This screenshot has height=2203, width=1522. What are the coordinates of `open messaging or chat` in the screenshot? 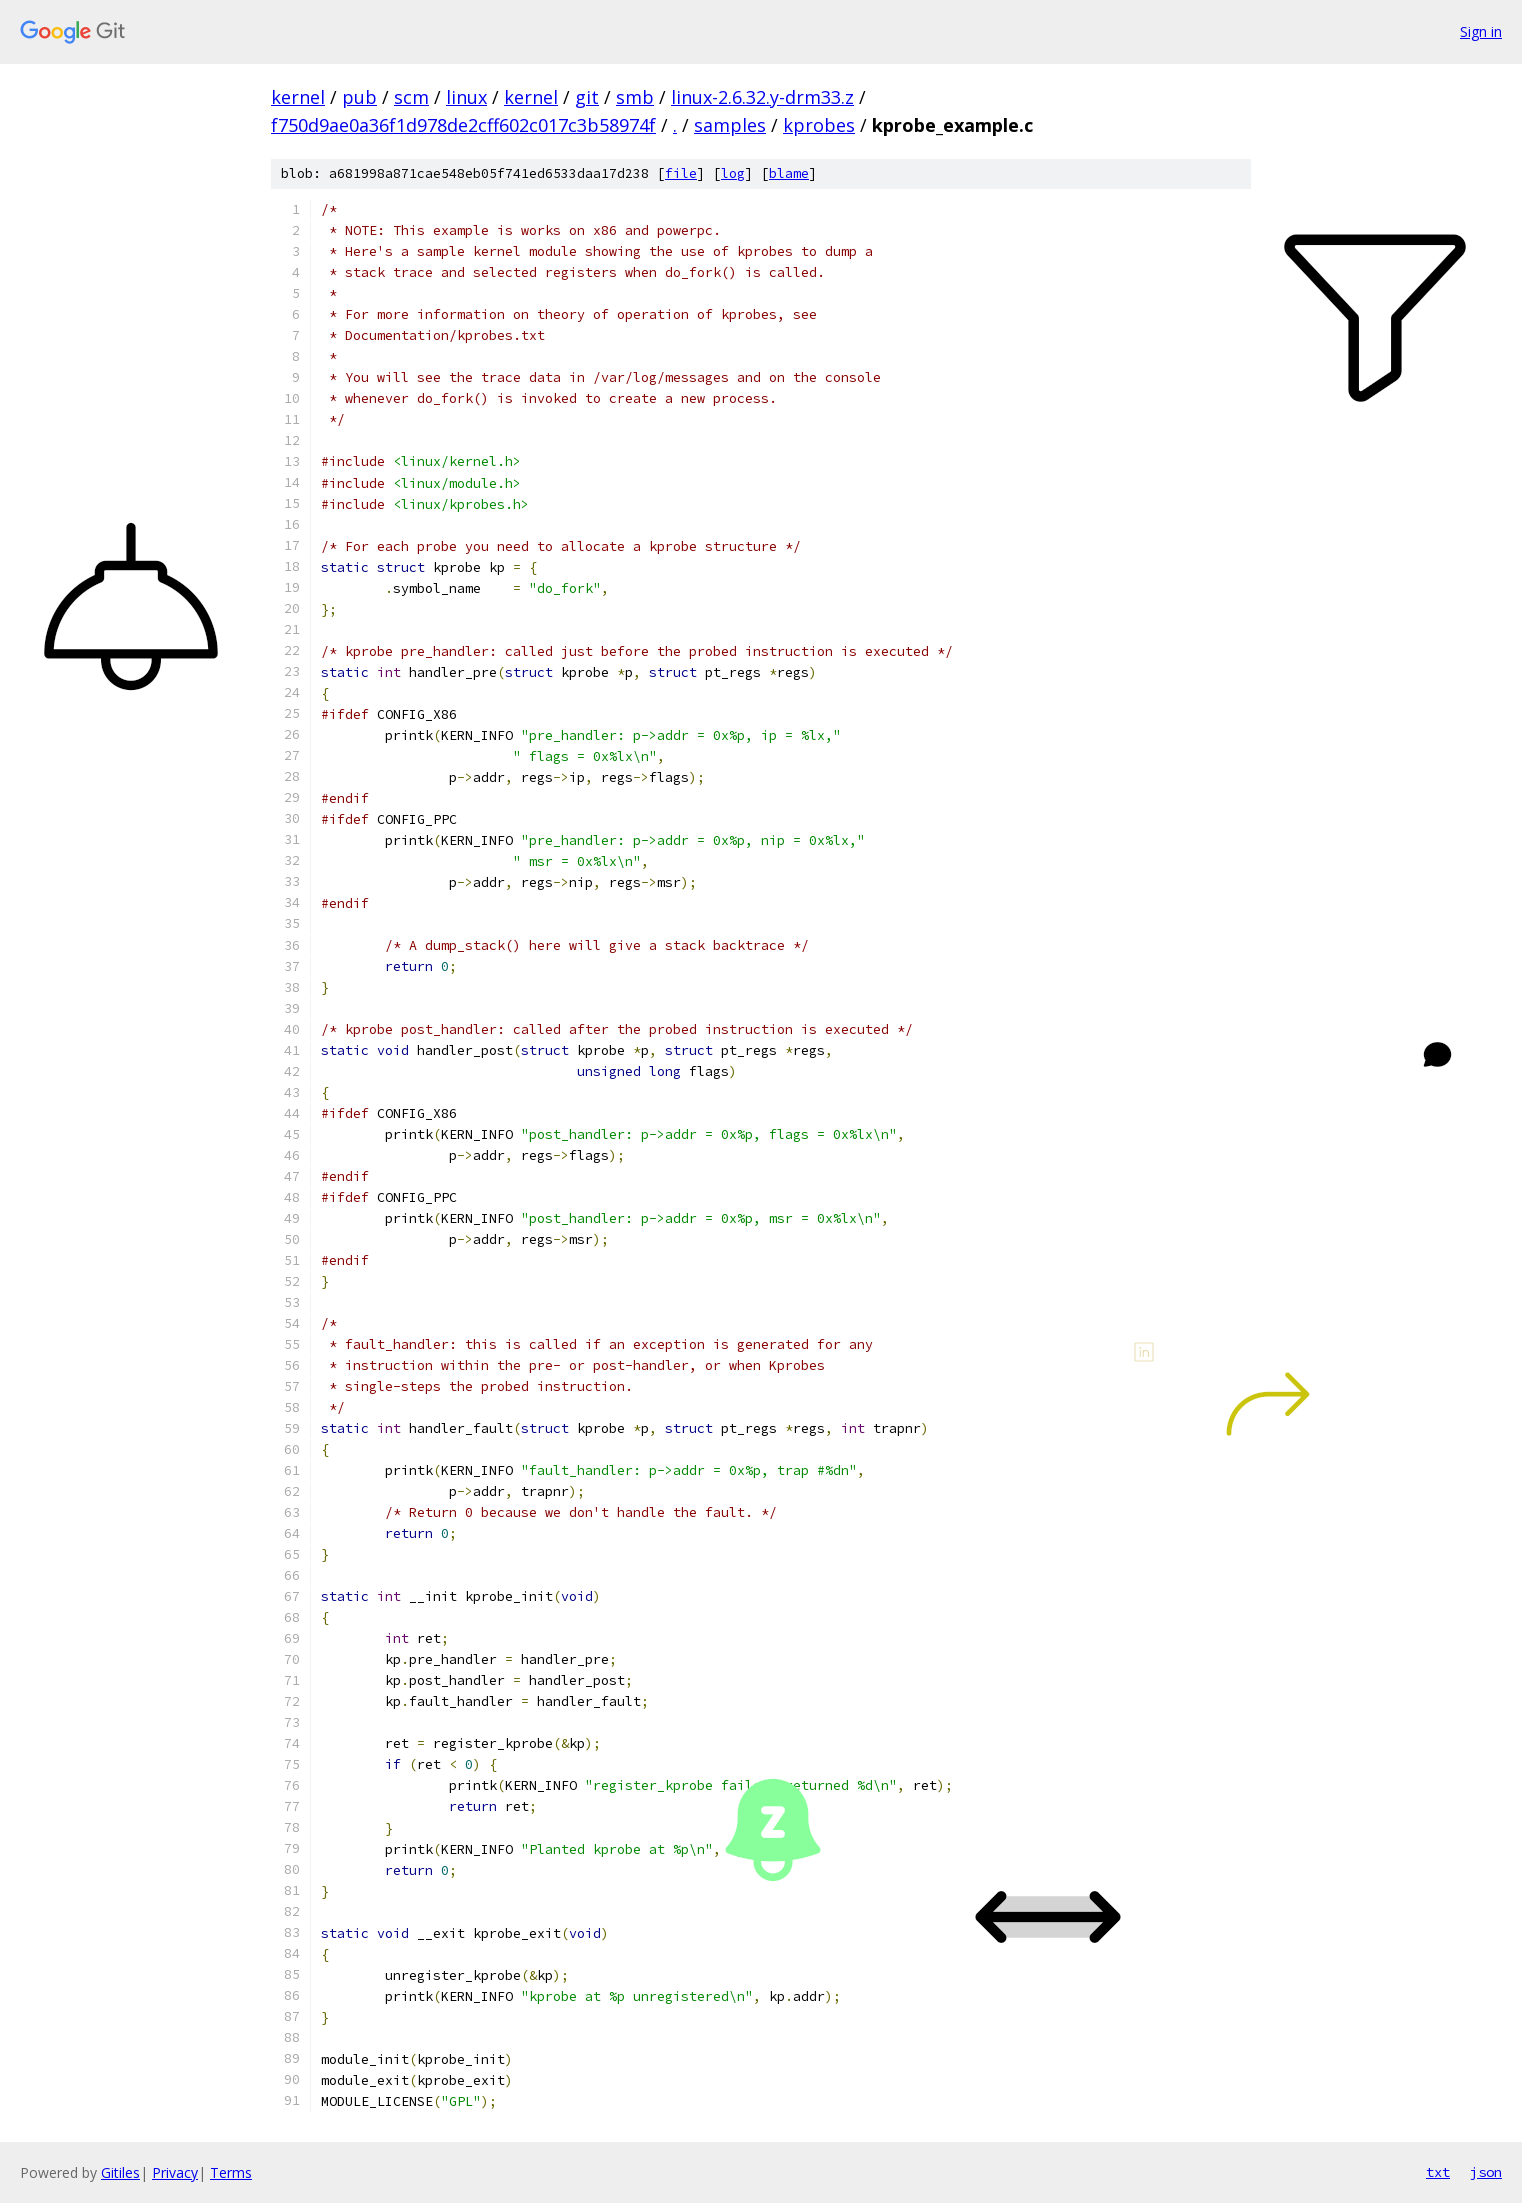 It's located at (1437, 1054).